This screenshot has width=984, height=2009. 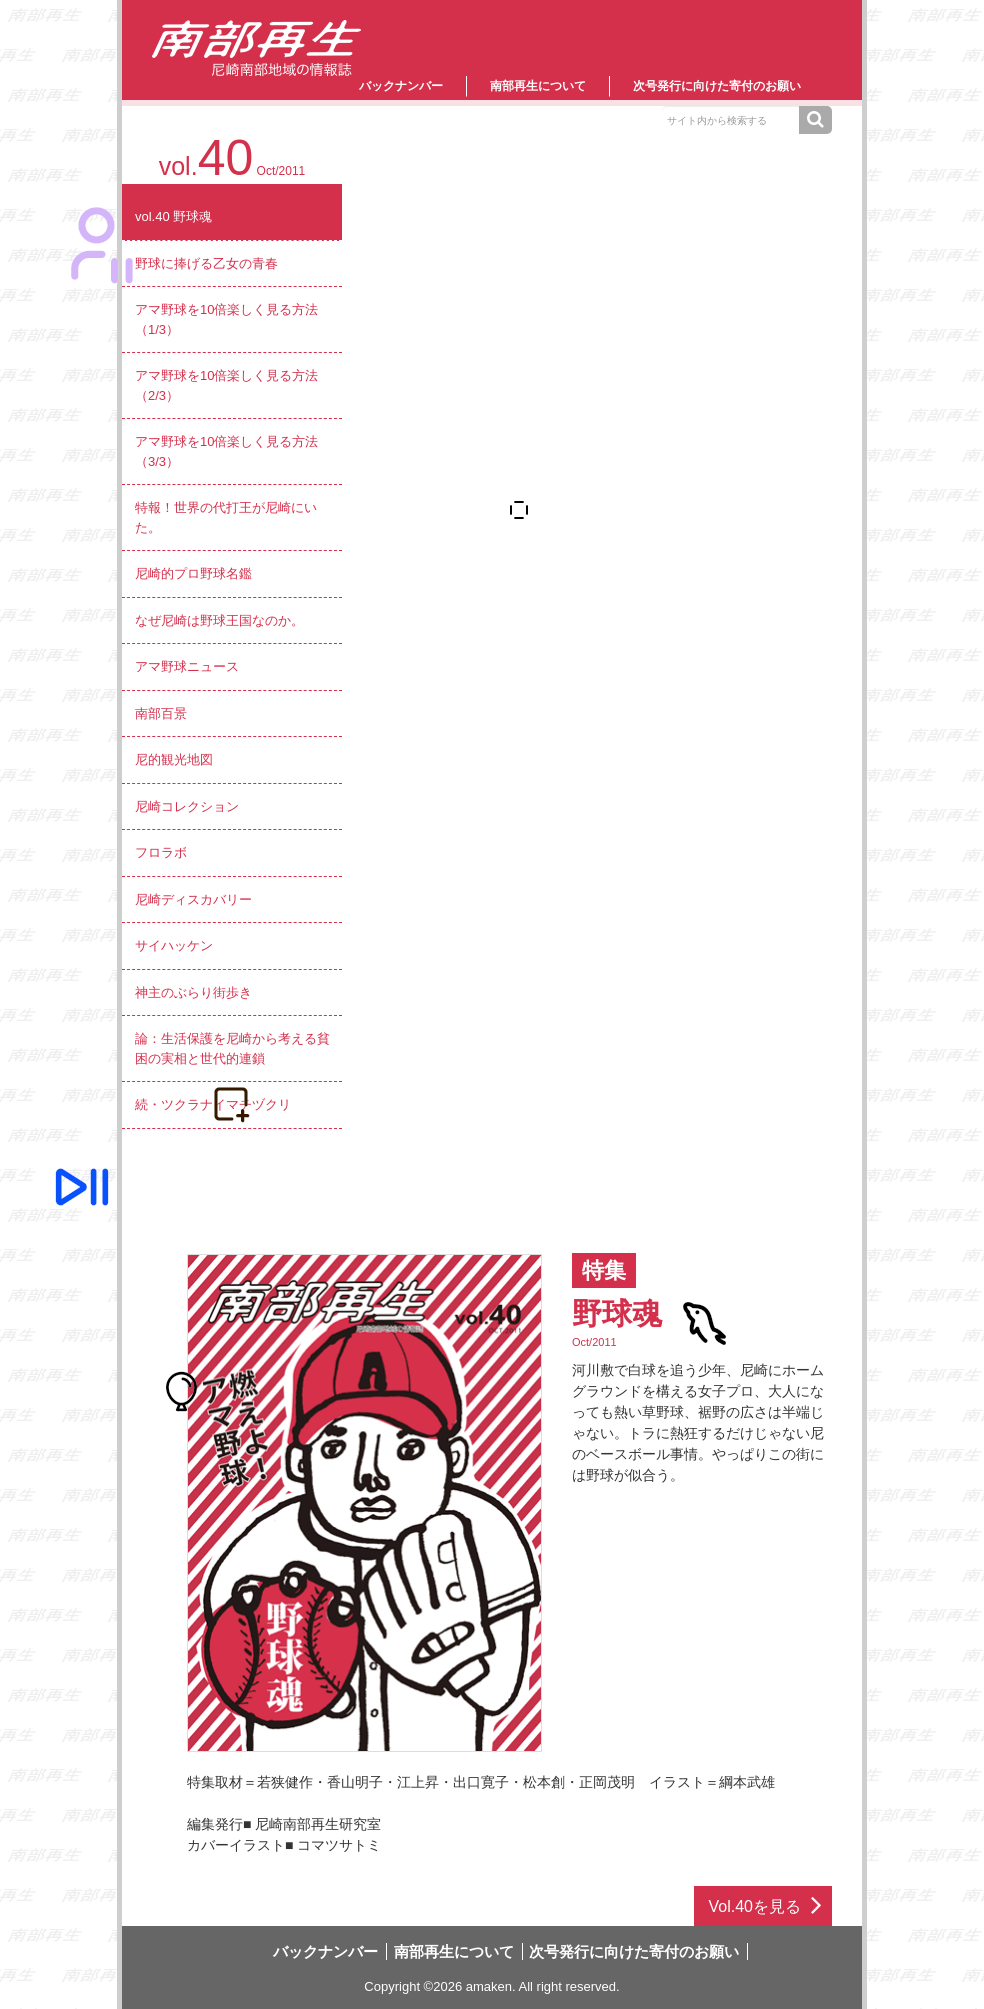 What do you see at coordinates (82, 1187) in the screenshot?
I see `toggle between play and pause for media playback` at bounding box center [82, 1187].